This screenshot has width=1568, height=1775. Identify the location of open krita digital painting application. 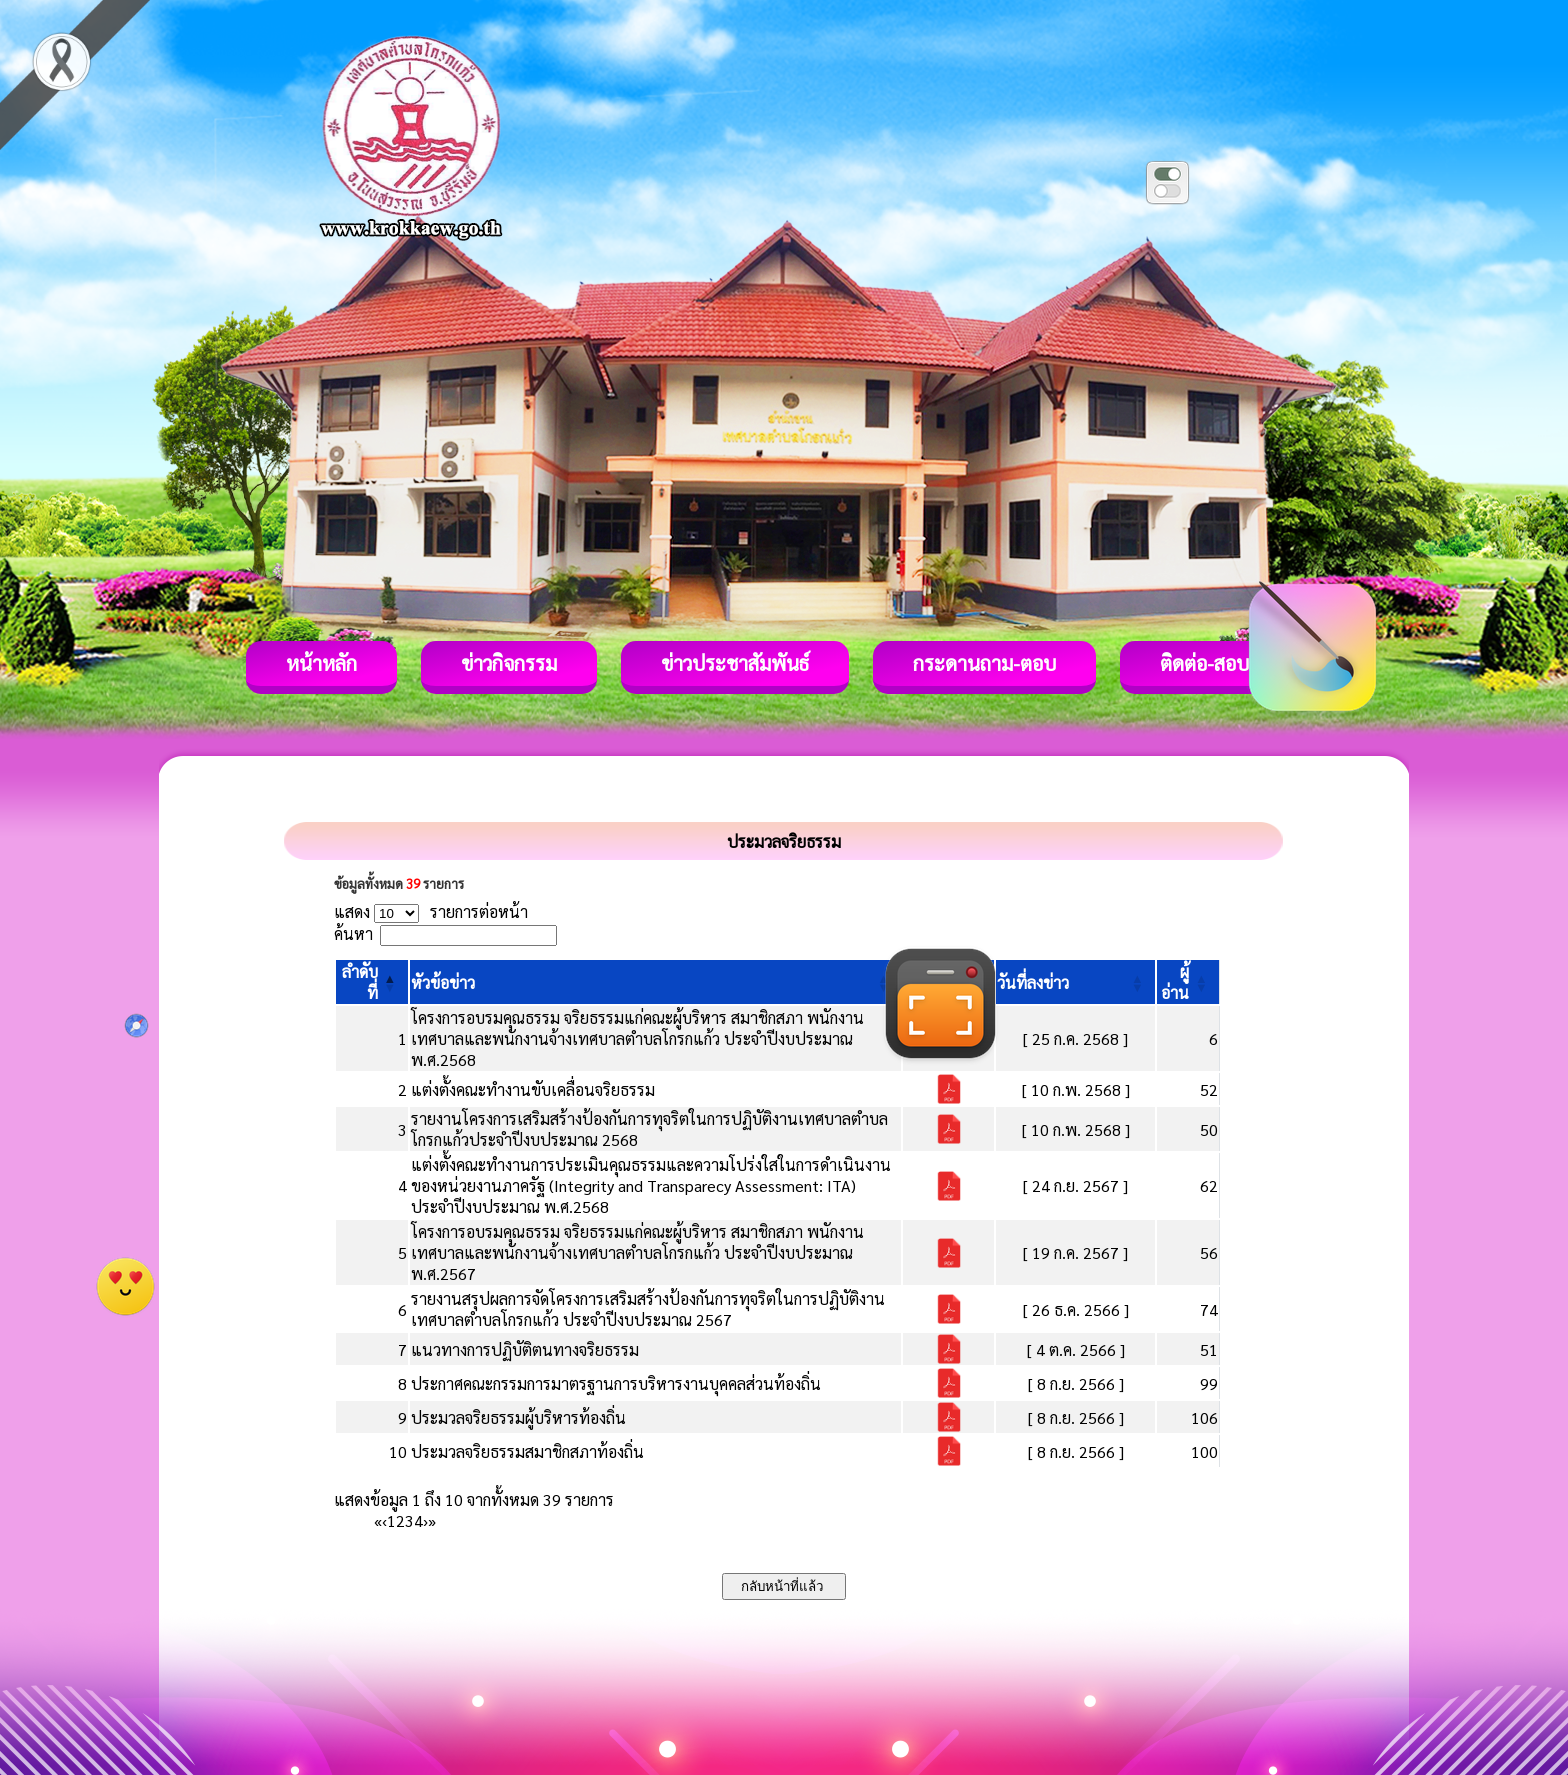
(1312, 647).